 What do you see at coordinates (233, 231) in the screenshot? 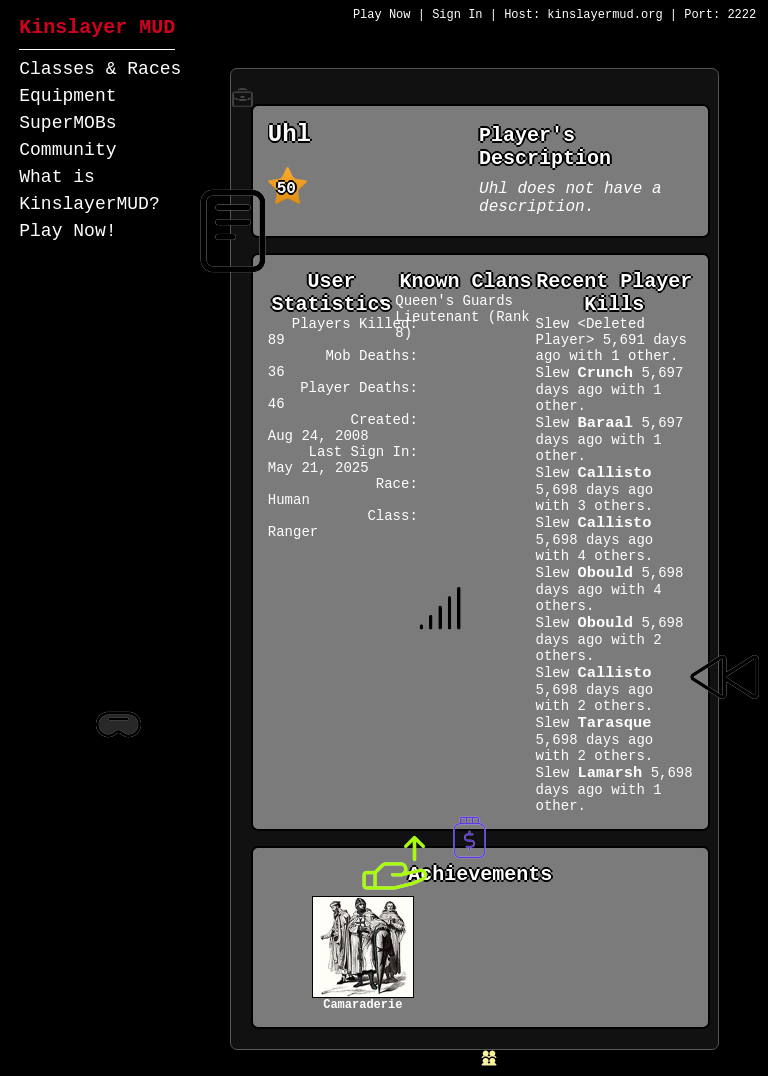
I see `open reader mode for distraction-free viewing` at bounding box center [233, 231].